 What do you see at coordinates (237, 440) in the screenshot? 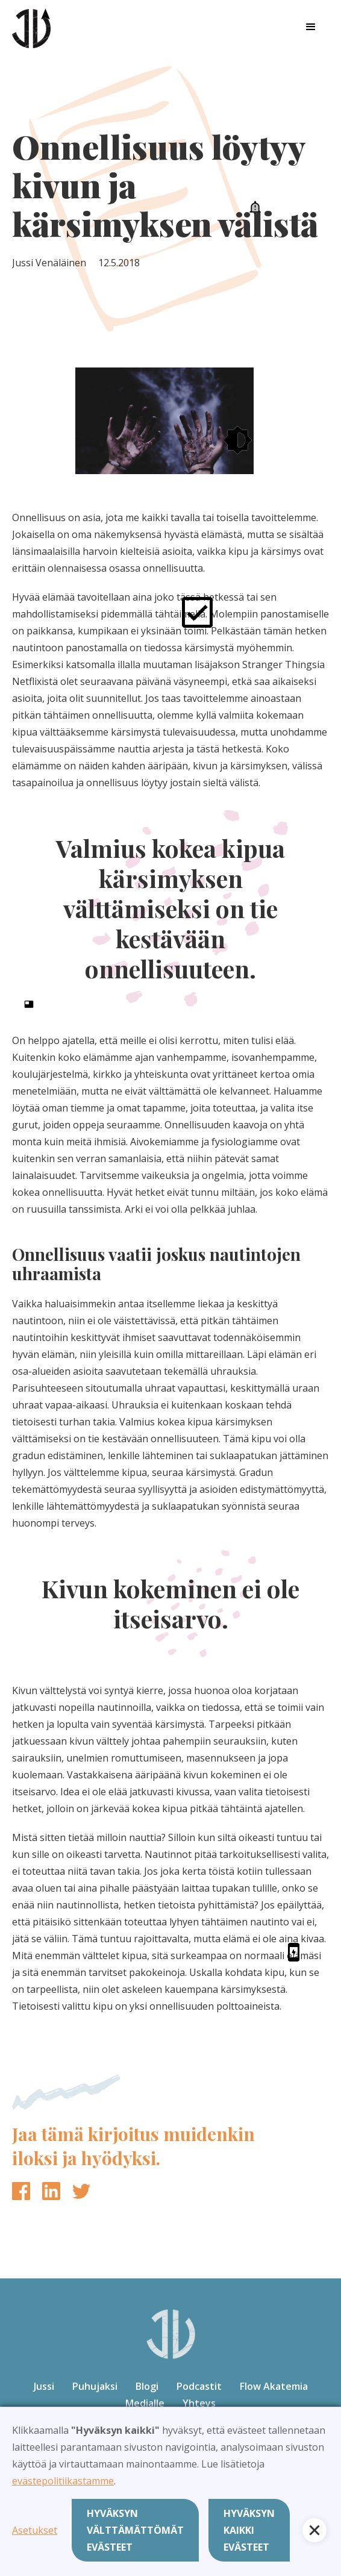
I see `adjust display brightness settings` at bounding box center [237, 440].